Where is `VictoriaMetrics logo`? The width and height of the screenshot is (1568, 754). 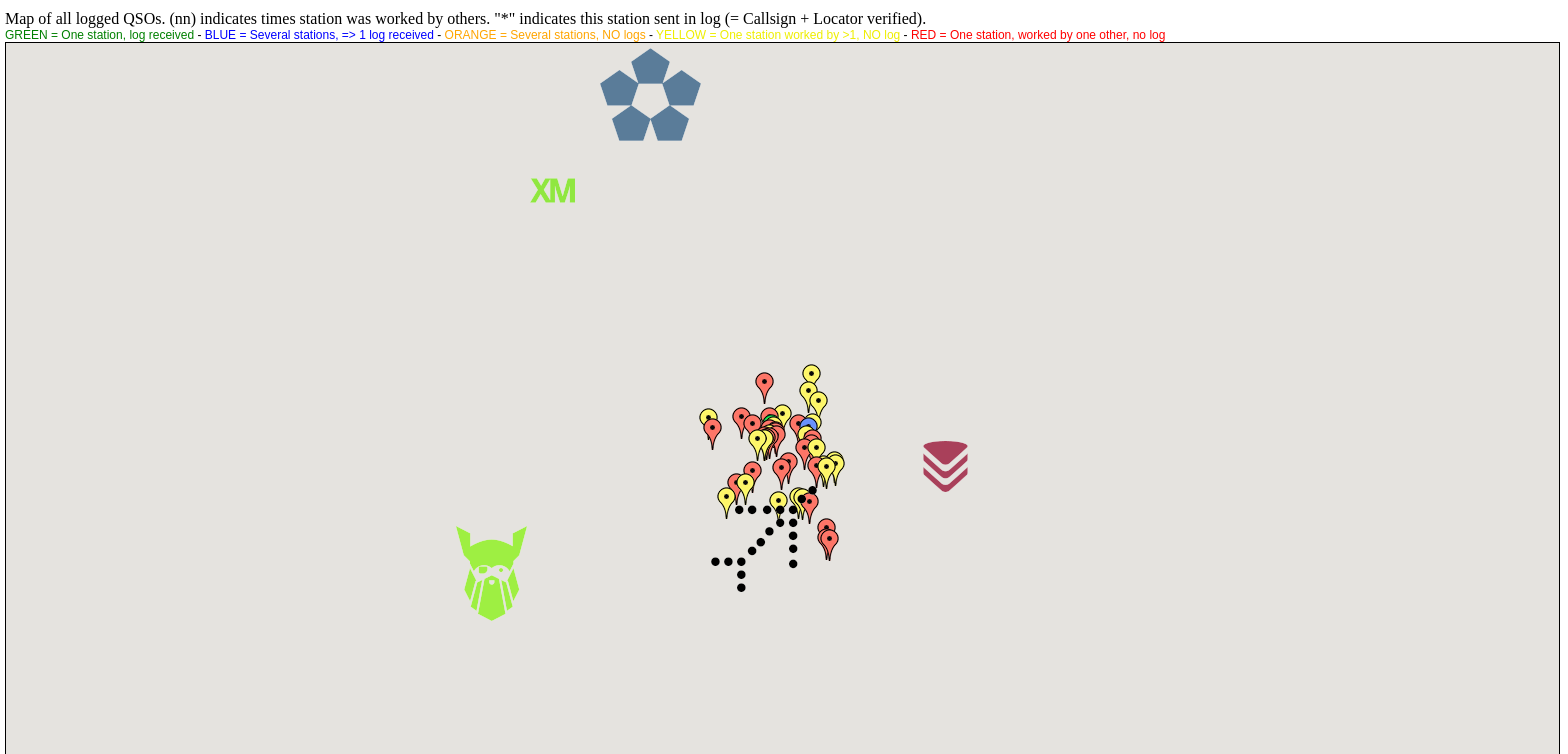
VictoriaMetrics logo is located at coordinates (945, 466).